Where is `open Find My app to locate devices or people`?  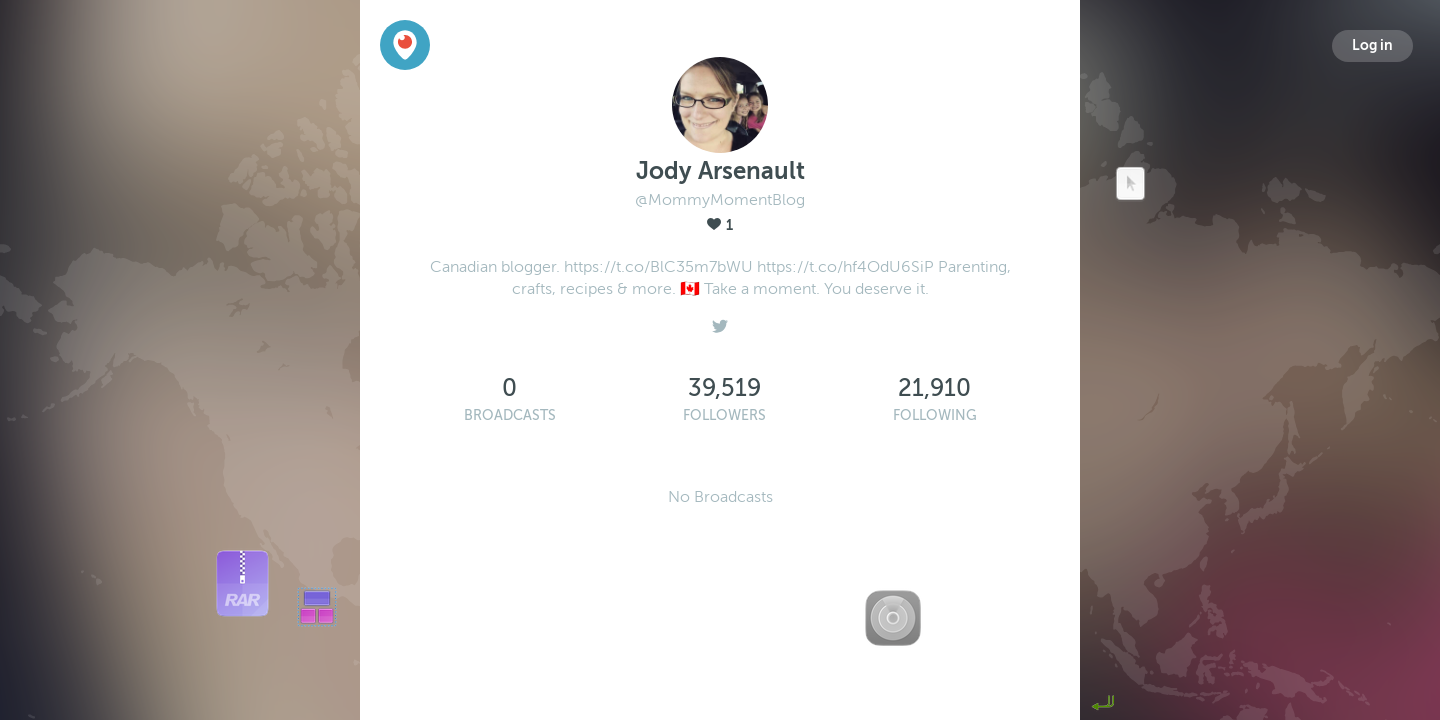 open Find My app to locate devices or people is located at coordinates (893, 618).